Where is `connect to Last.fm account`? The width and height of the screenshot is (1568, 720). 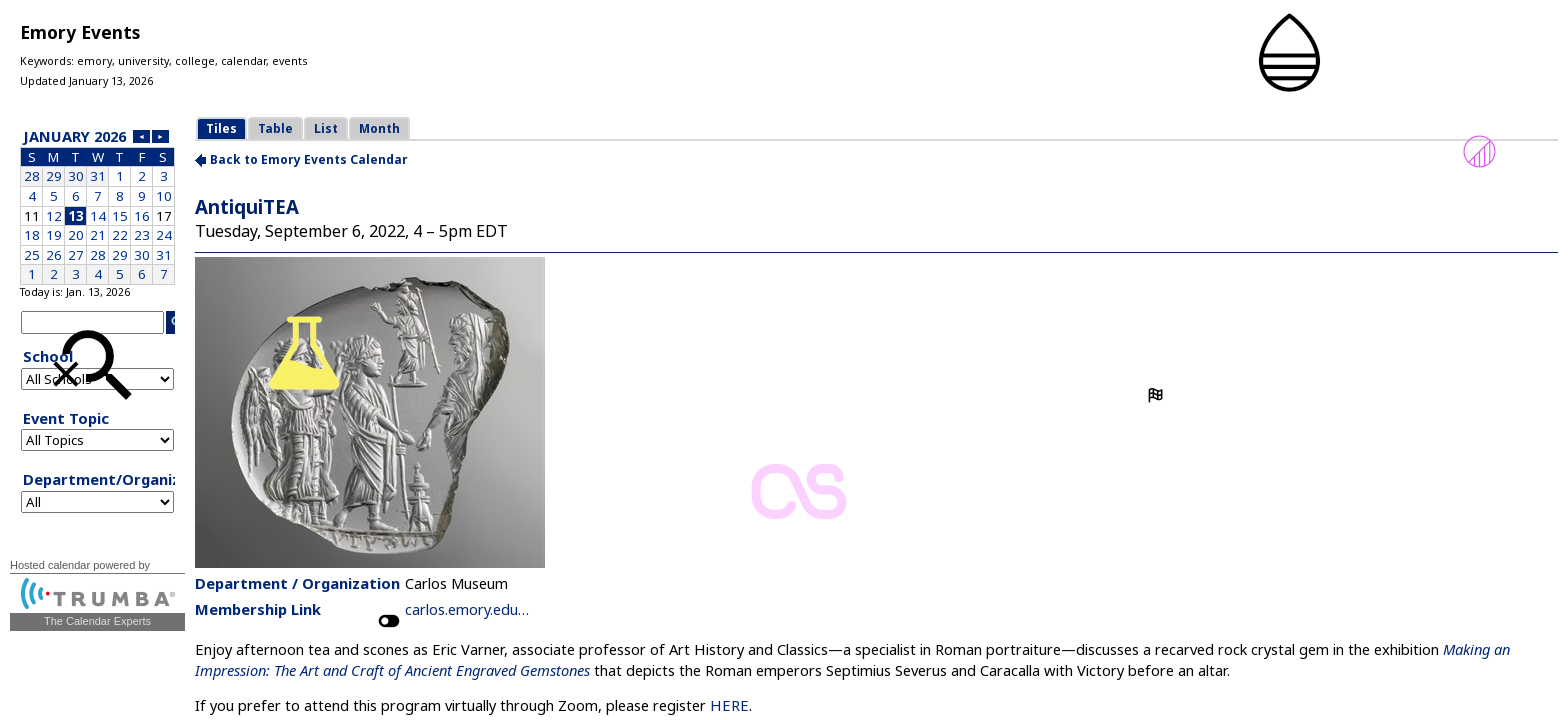 connect to Last.fm account is located at coordinates (799, 490).